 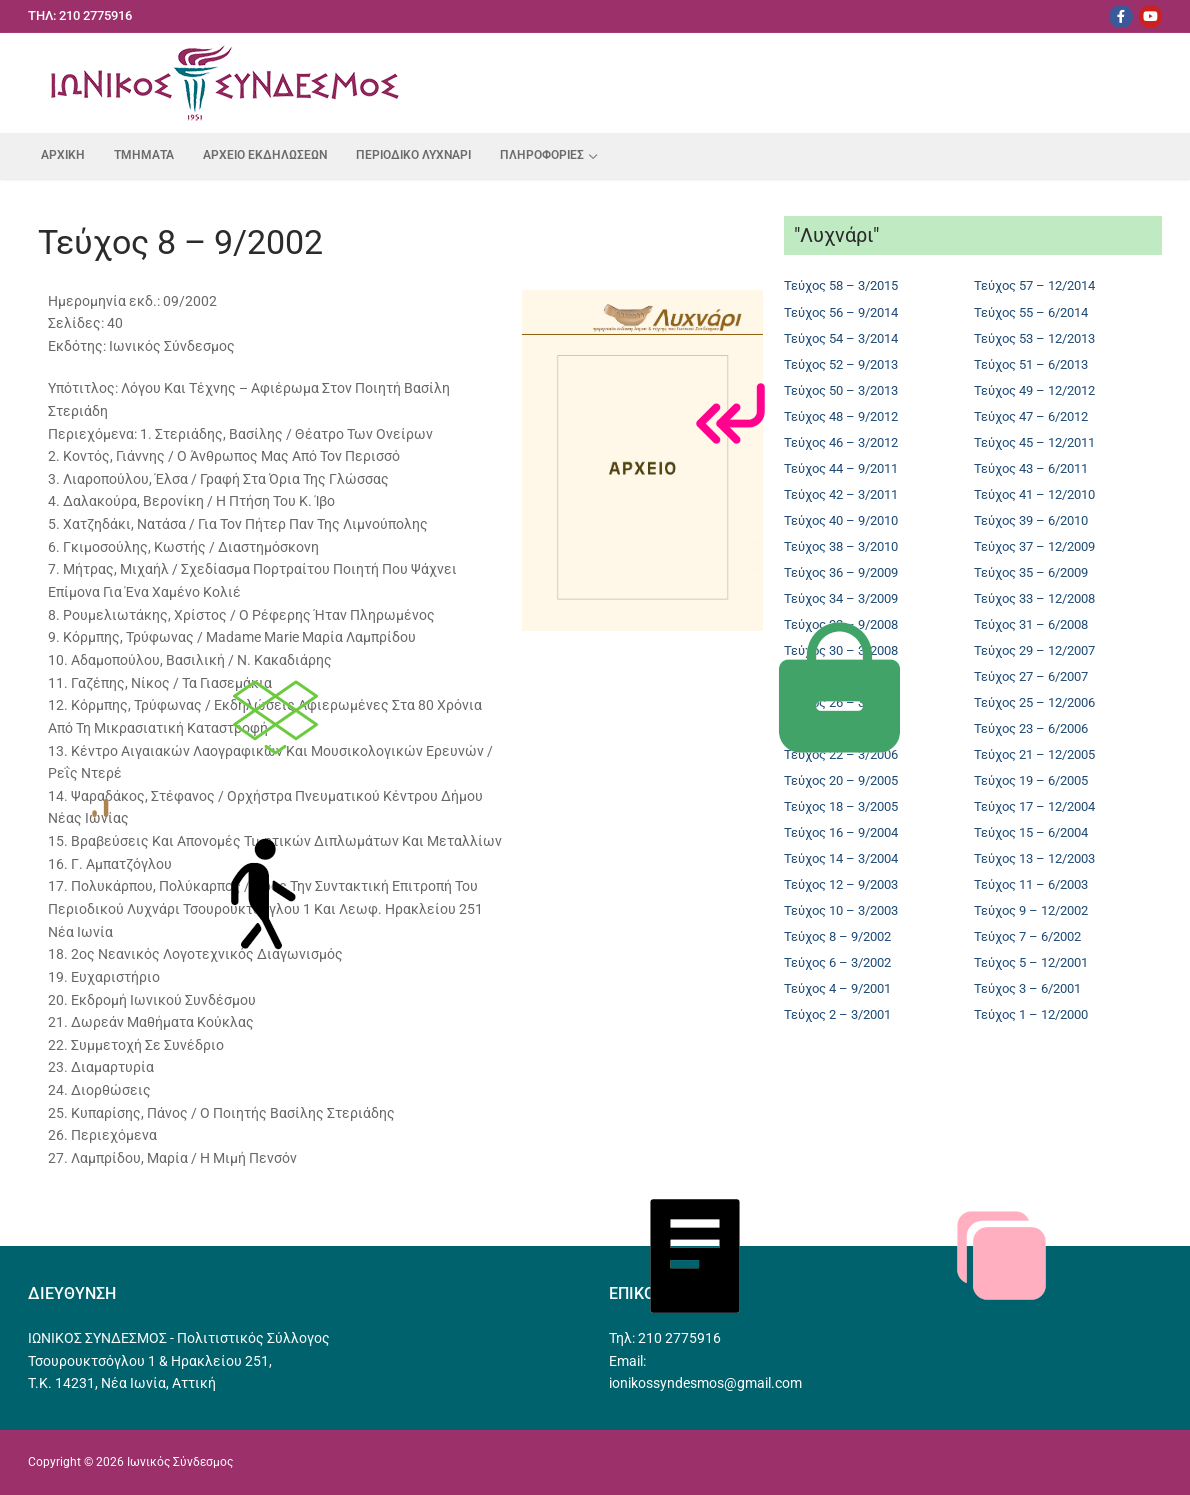 I want to click on remove item from shopping bag, so click(x=839, y=687).